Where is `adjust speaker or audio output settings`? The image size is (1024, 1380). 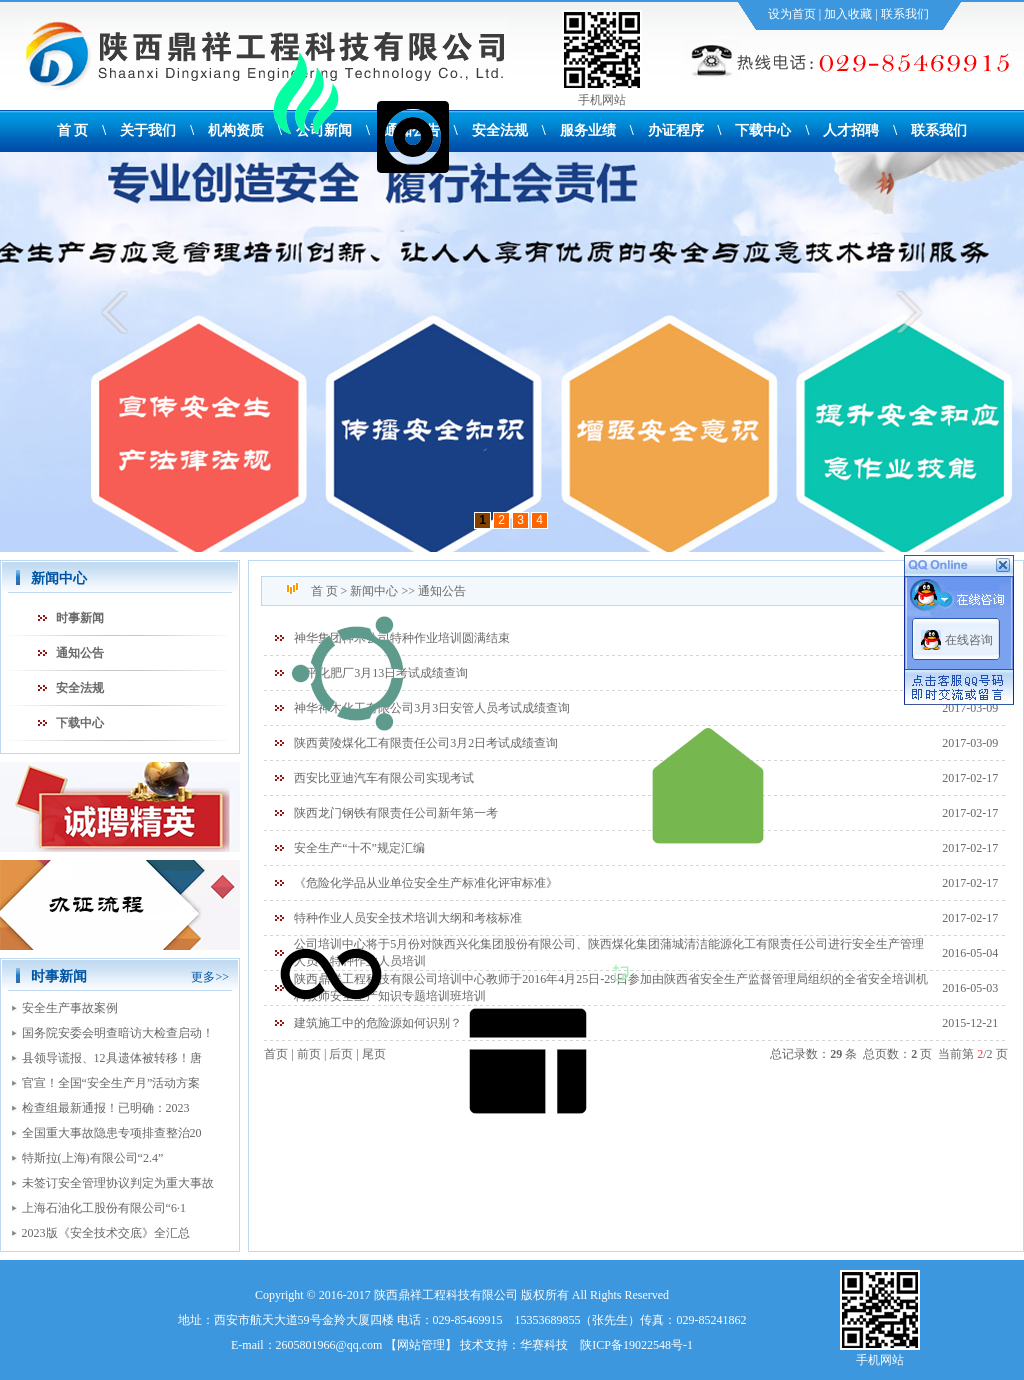 adjust speaker or audio output settings is located at coordinates (413, 137).